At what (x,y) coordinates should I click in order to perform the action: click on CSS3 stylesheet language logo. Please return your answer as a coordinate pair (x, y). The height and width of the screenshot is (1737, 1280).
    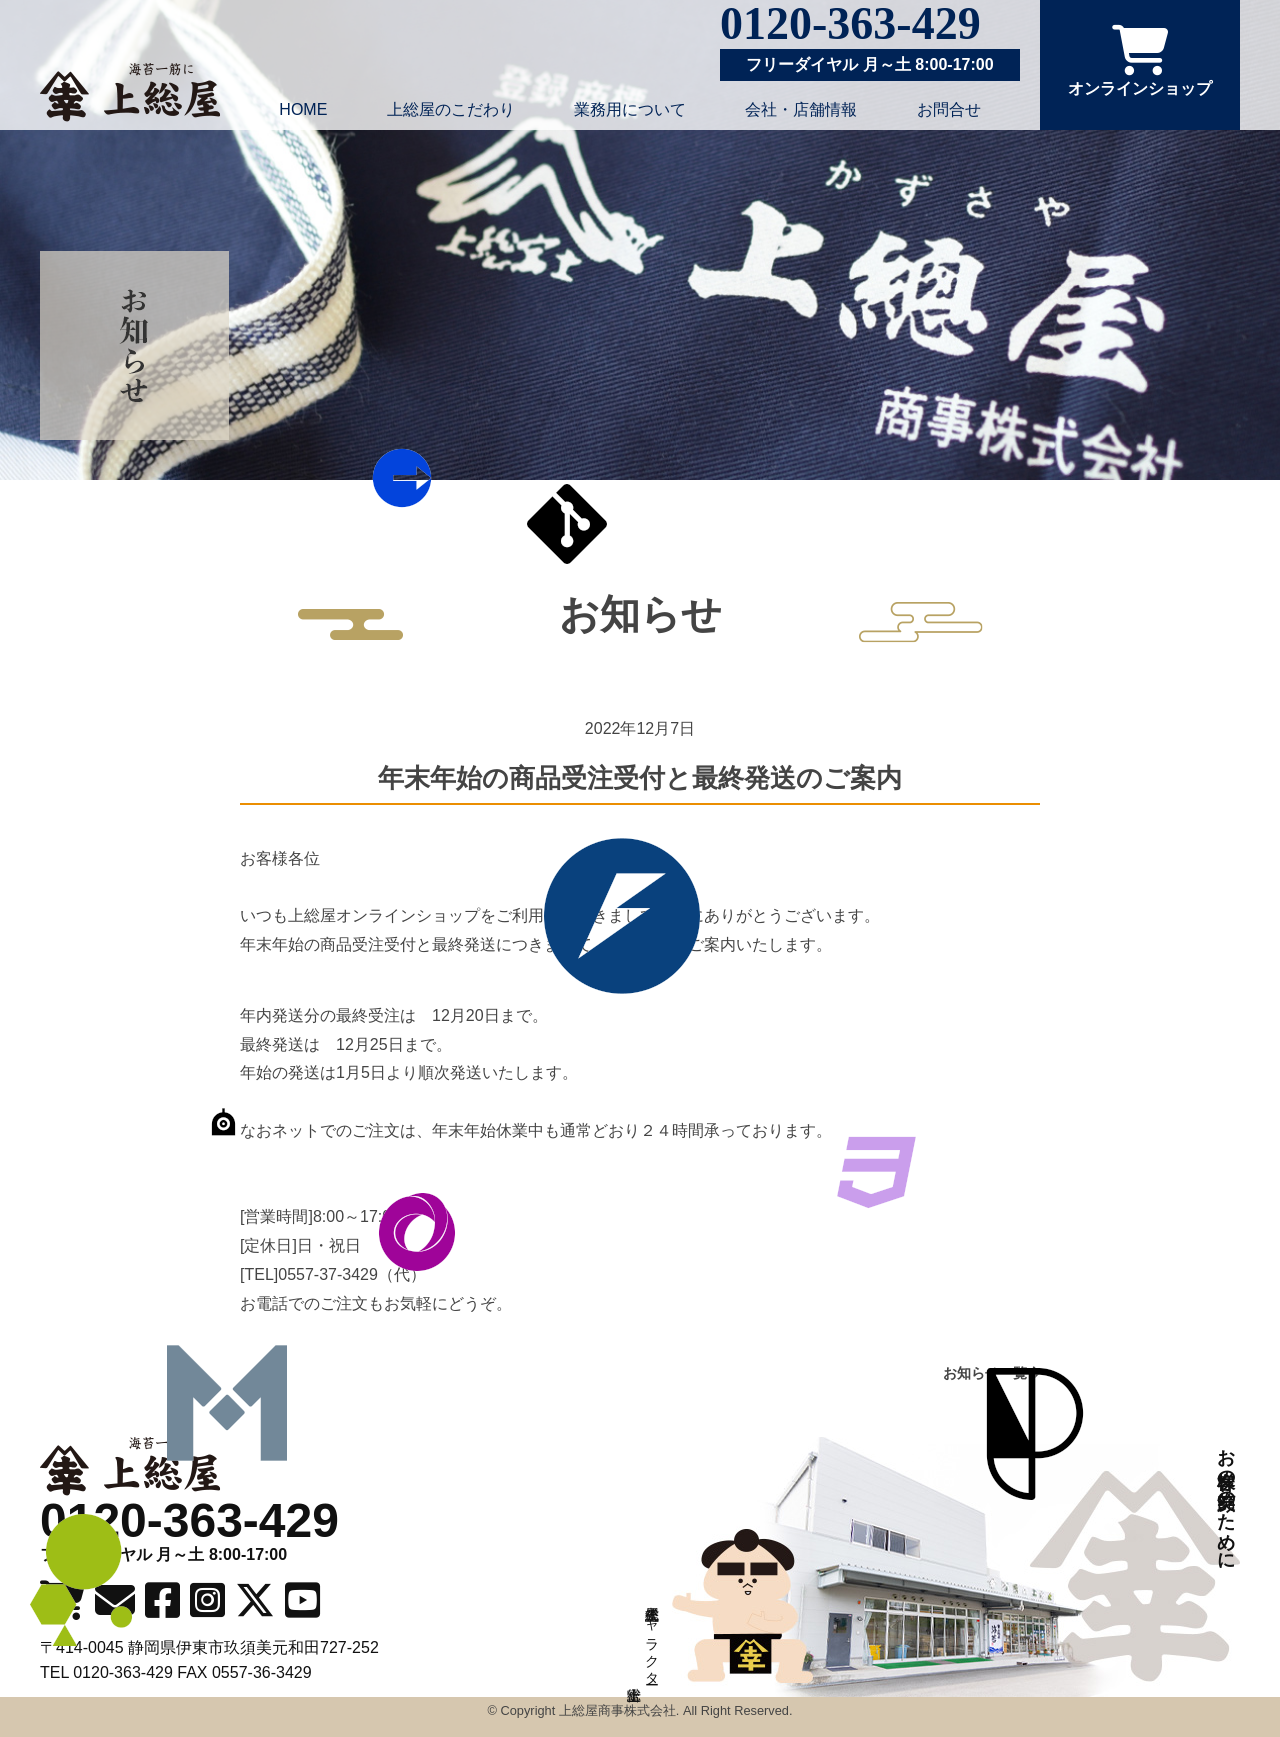
    Looking at the image, I should click on (876, 1172).